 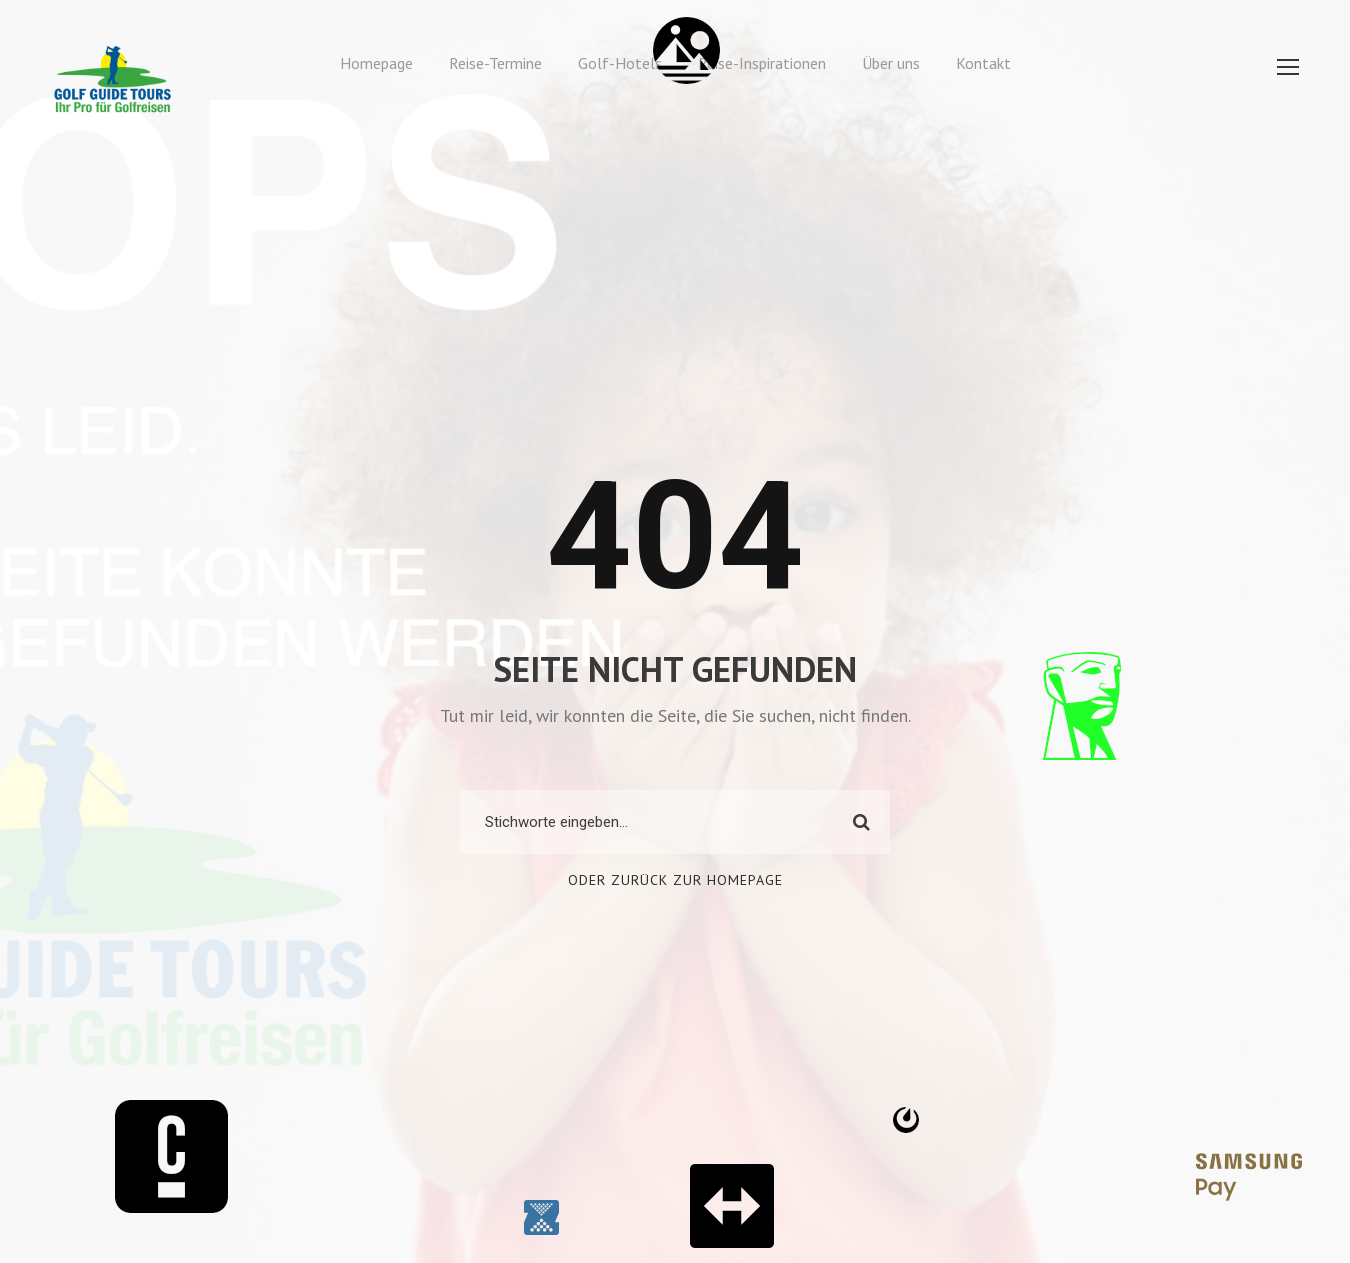 I want to click on kingston technology company logo, so click(x=1082, y=706).